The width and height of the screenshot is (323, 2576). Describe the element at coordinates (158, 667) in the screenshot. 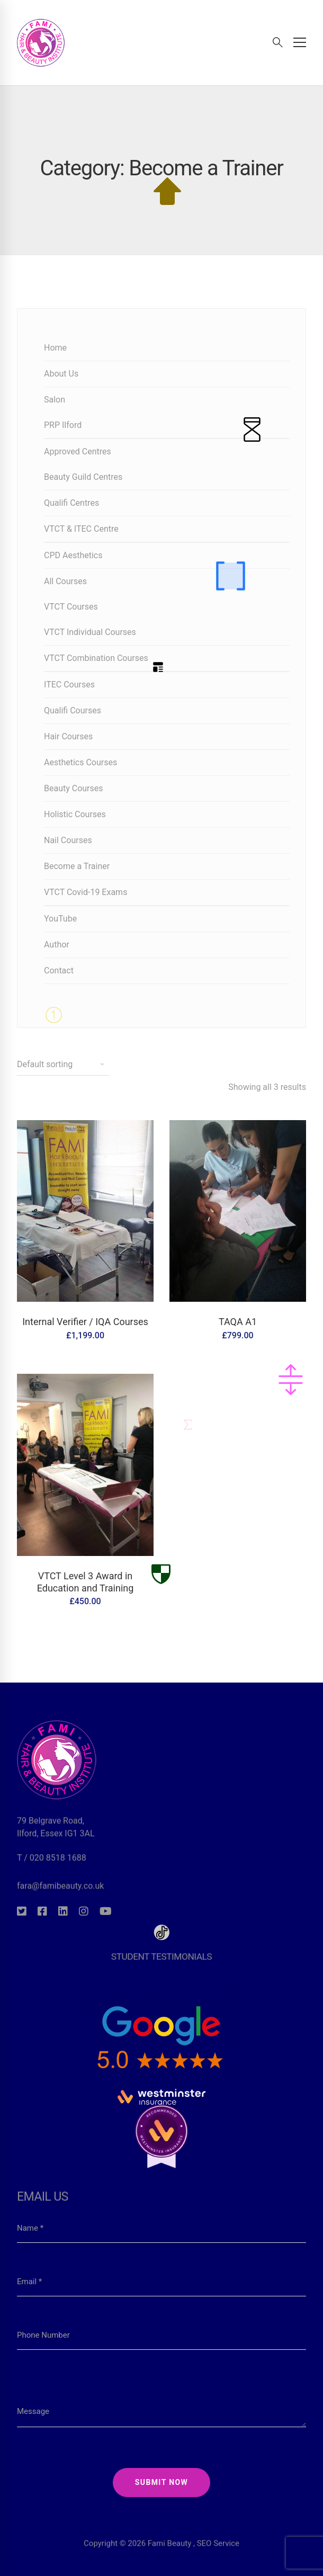

I see `access document templates` at that location.